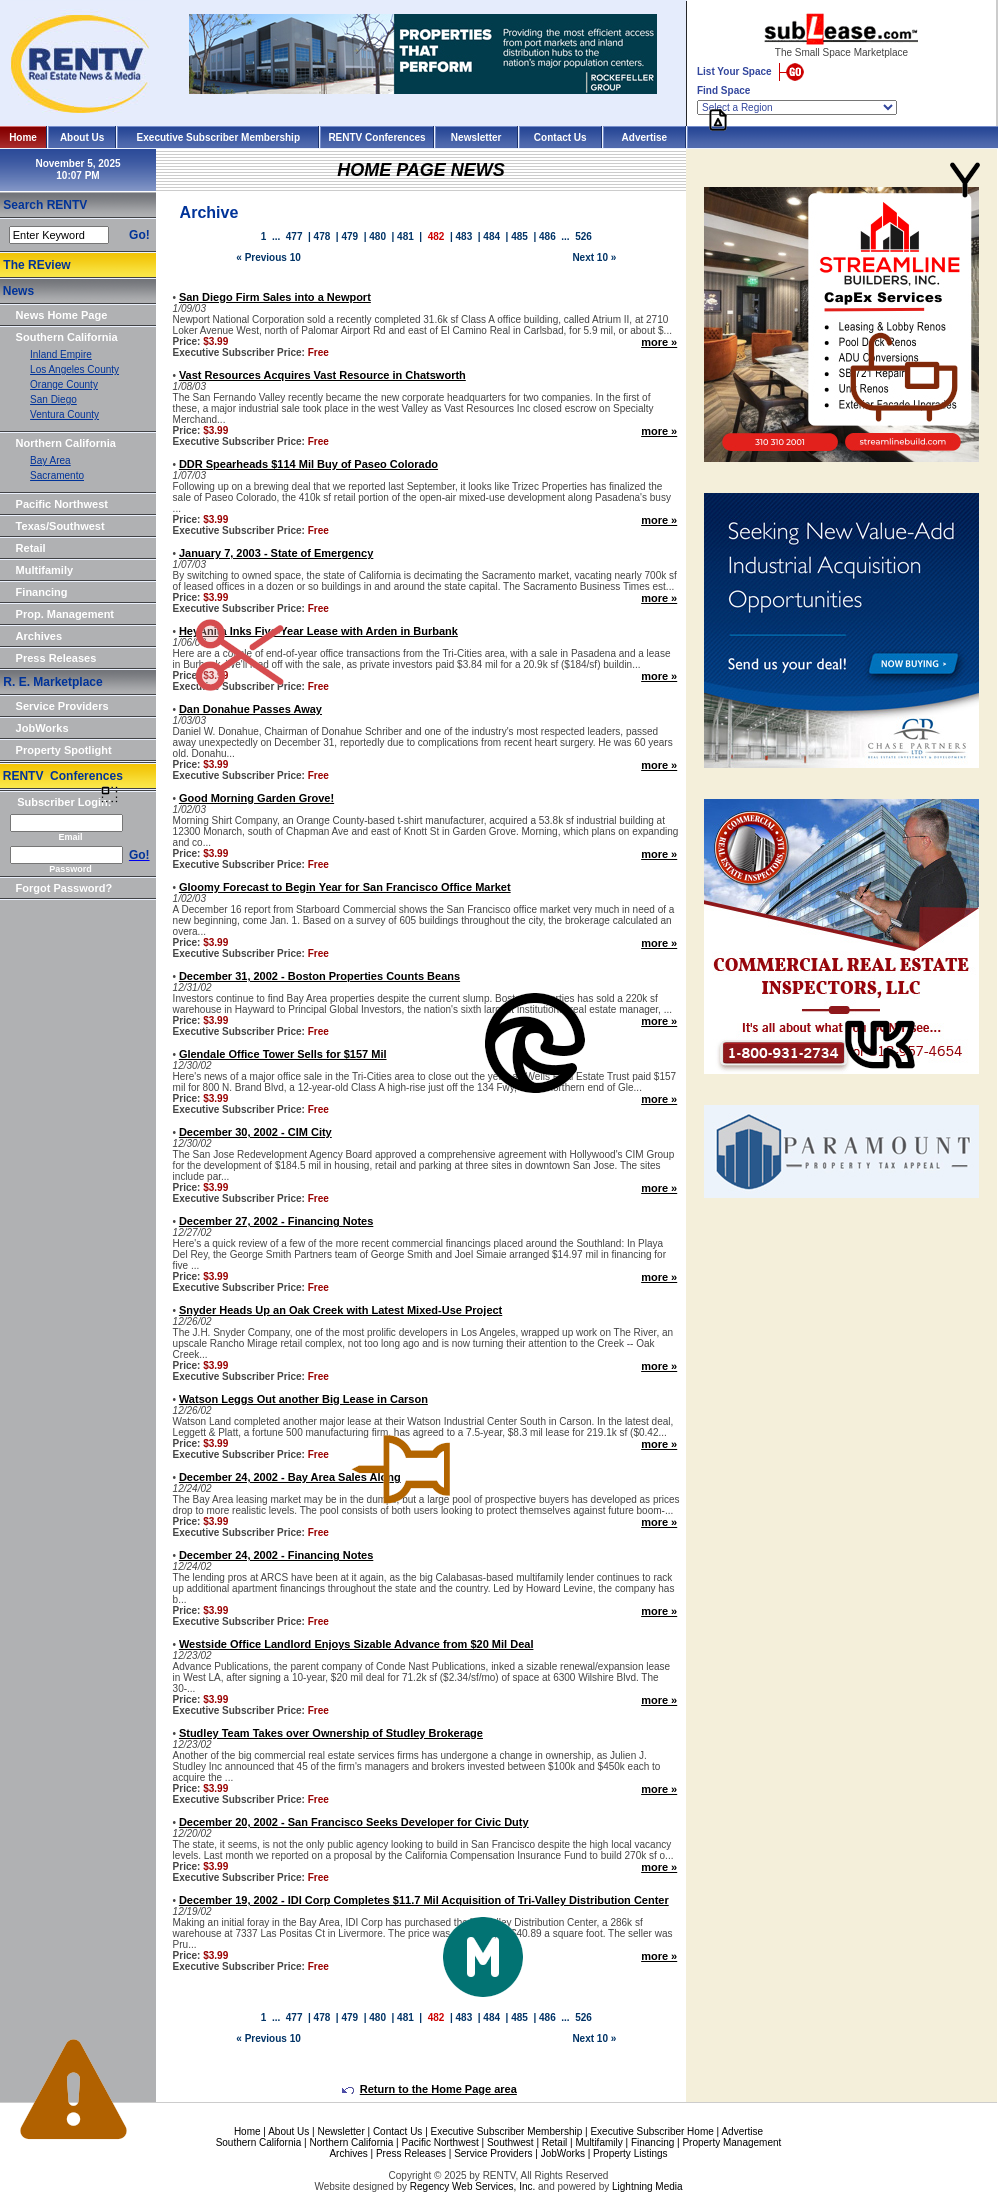  Describe the element at coordinates (238, 655) in the screenshot. I see `cut selected content` at that location.